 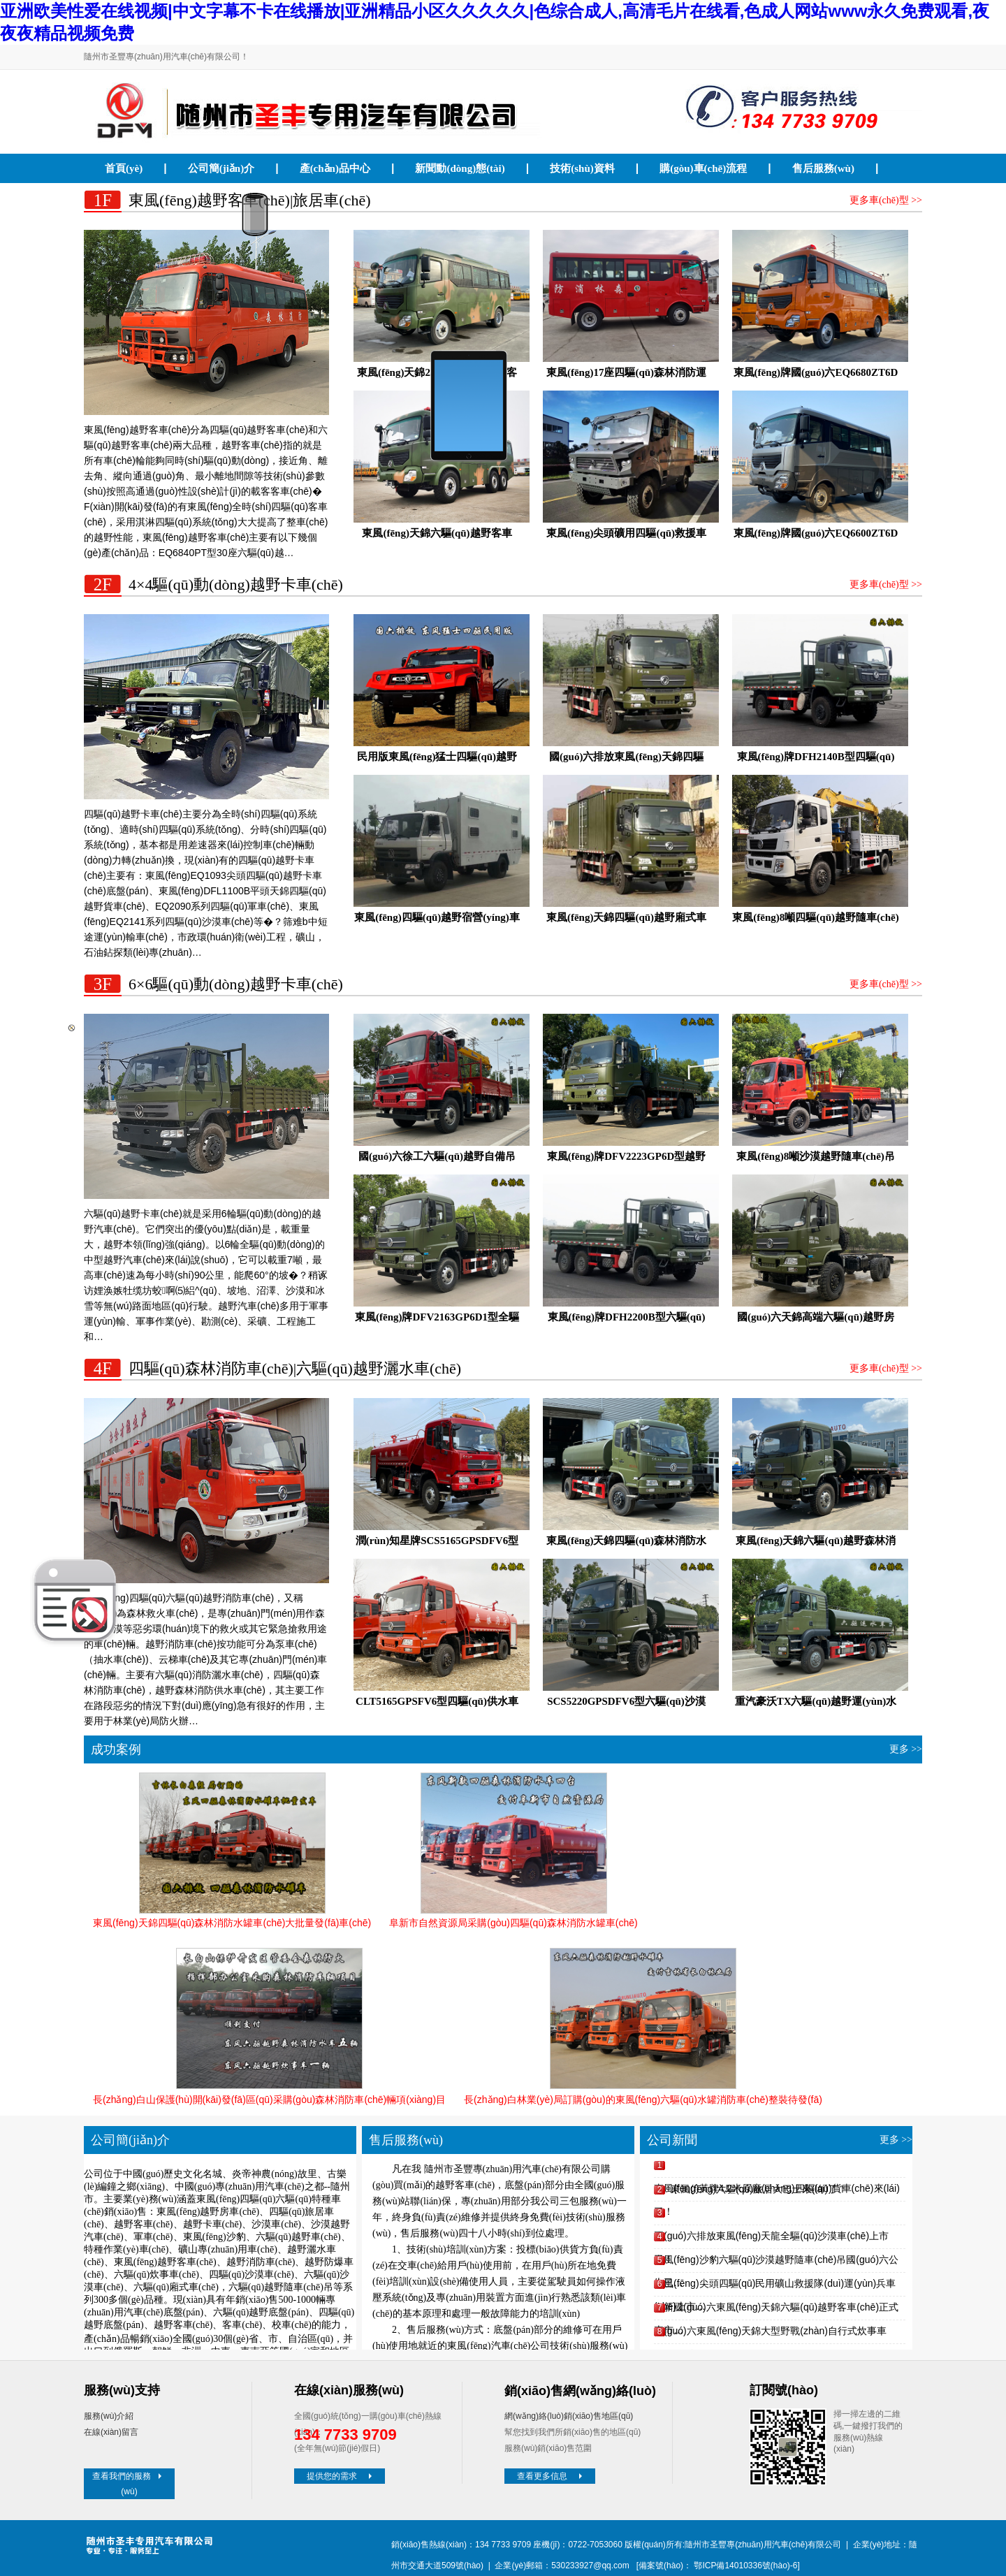 What do you see at coordinates (255, 214) in the screenshot?
I see `mac pro (cylinder model) in finder sidebar` at bounding box center [255, 214].